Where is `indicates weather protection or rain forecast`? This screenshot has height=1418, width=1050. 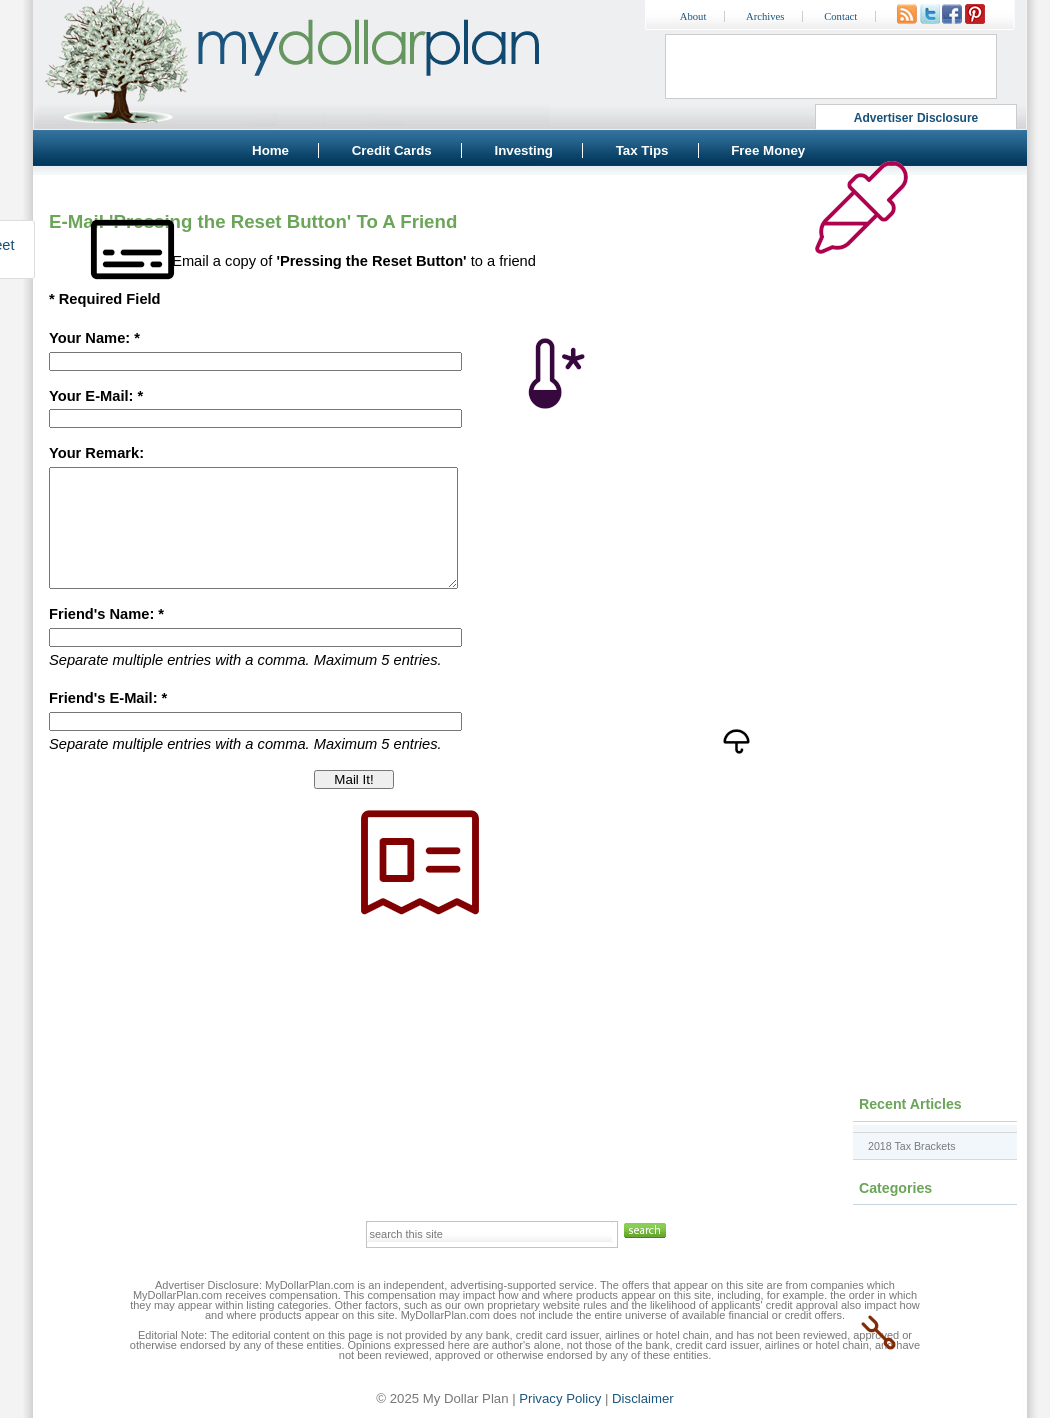 indicates weather protection or rain forecast is located at coordinates (736, 741).